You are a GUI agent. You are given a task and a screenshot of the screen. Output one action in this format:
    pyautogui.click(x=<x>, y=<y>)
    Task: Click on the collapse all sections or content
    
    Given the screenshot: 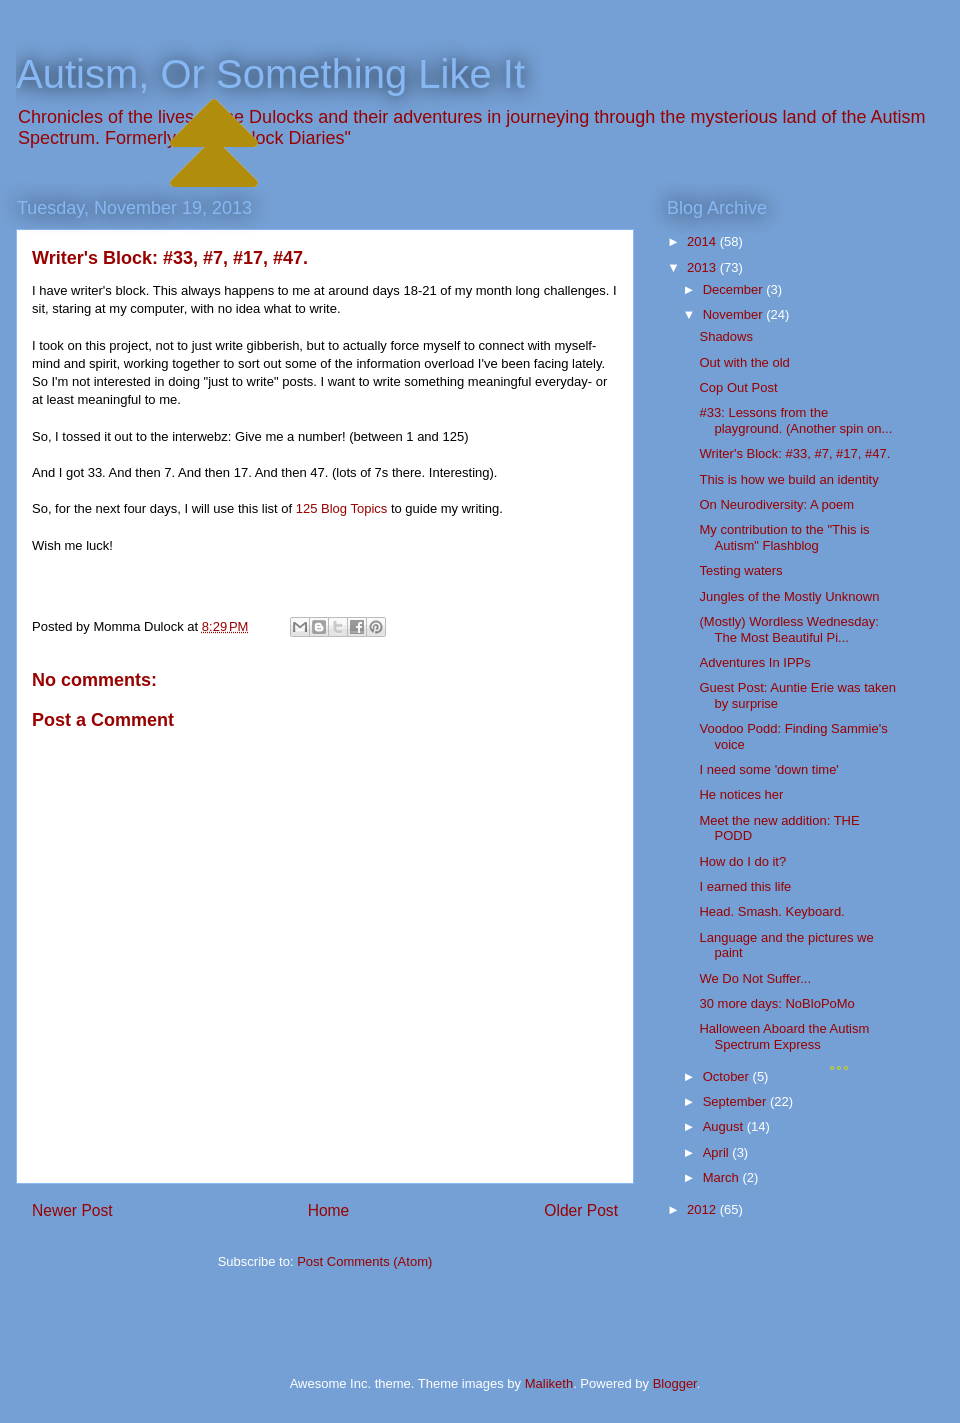 What is the action you would take?
    pyautogui.click(x=214, y=147)
    